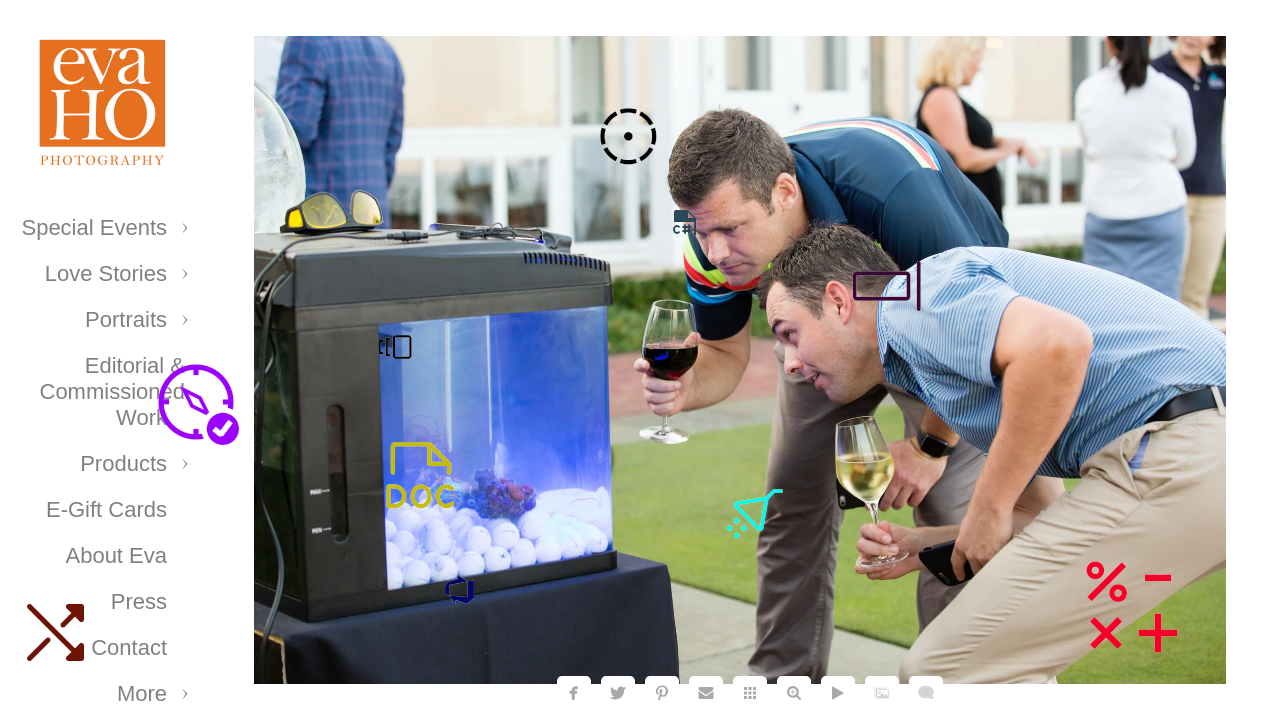 The image size is (1280, 720). What do you see at coordinates (685, 223) in the screenshot?
I see `open a C# source code file` at bounding box center [685, 223].